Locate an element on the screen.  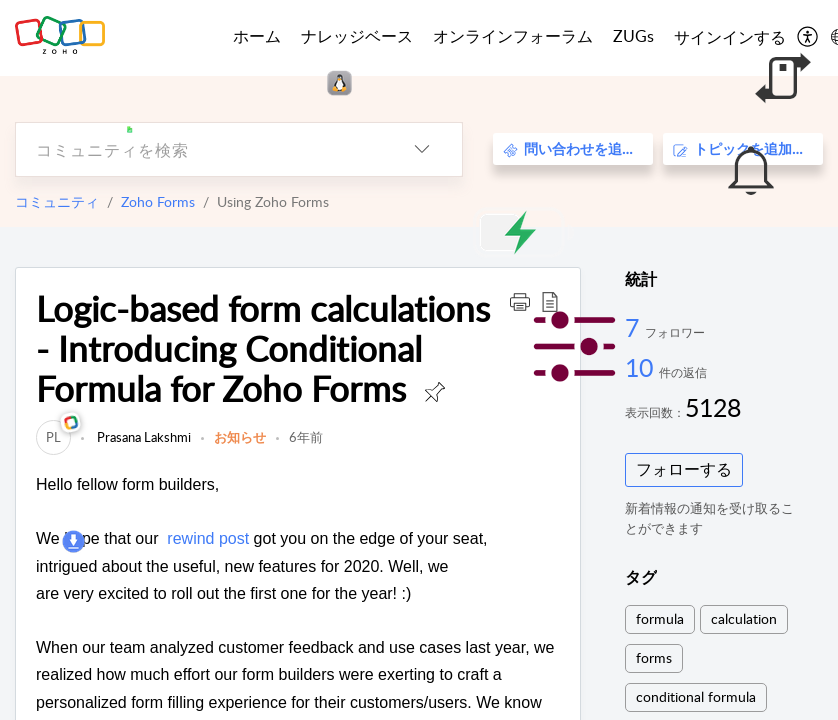
open a UI designer or interface builder file is located at coordinates (137, 129).